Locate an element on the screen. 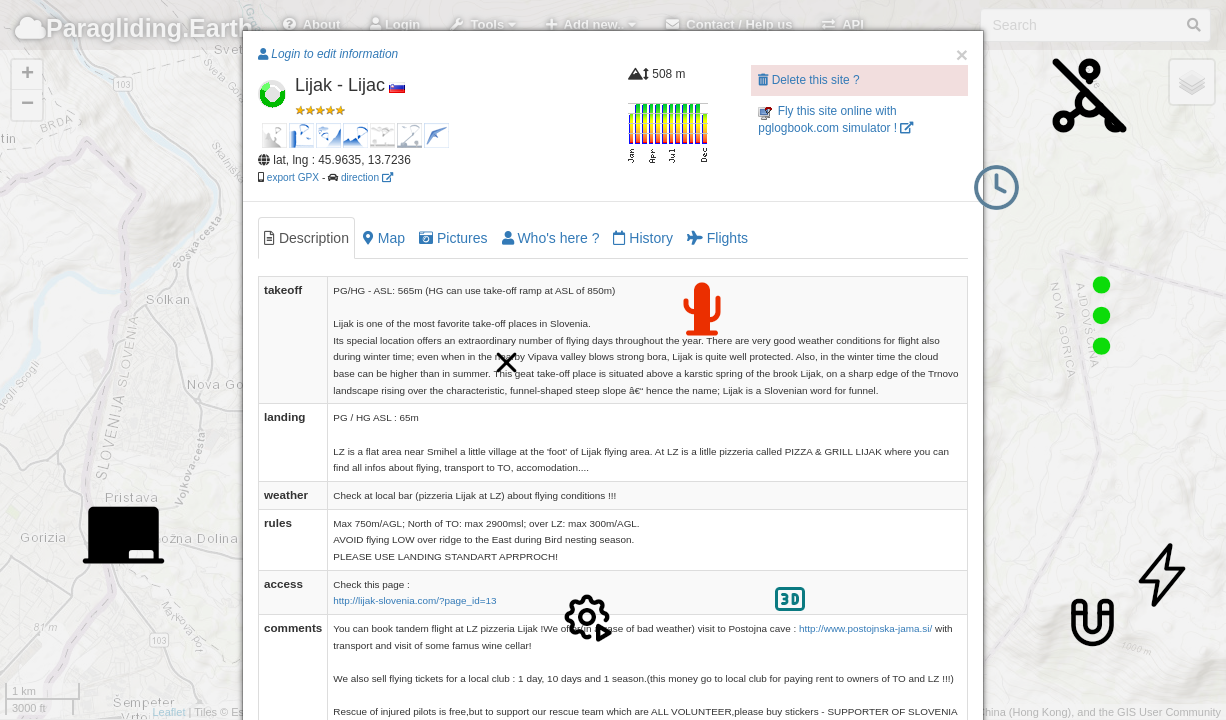  indicates desert or arid climate conditions is located at coordinates (702, 309).